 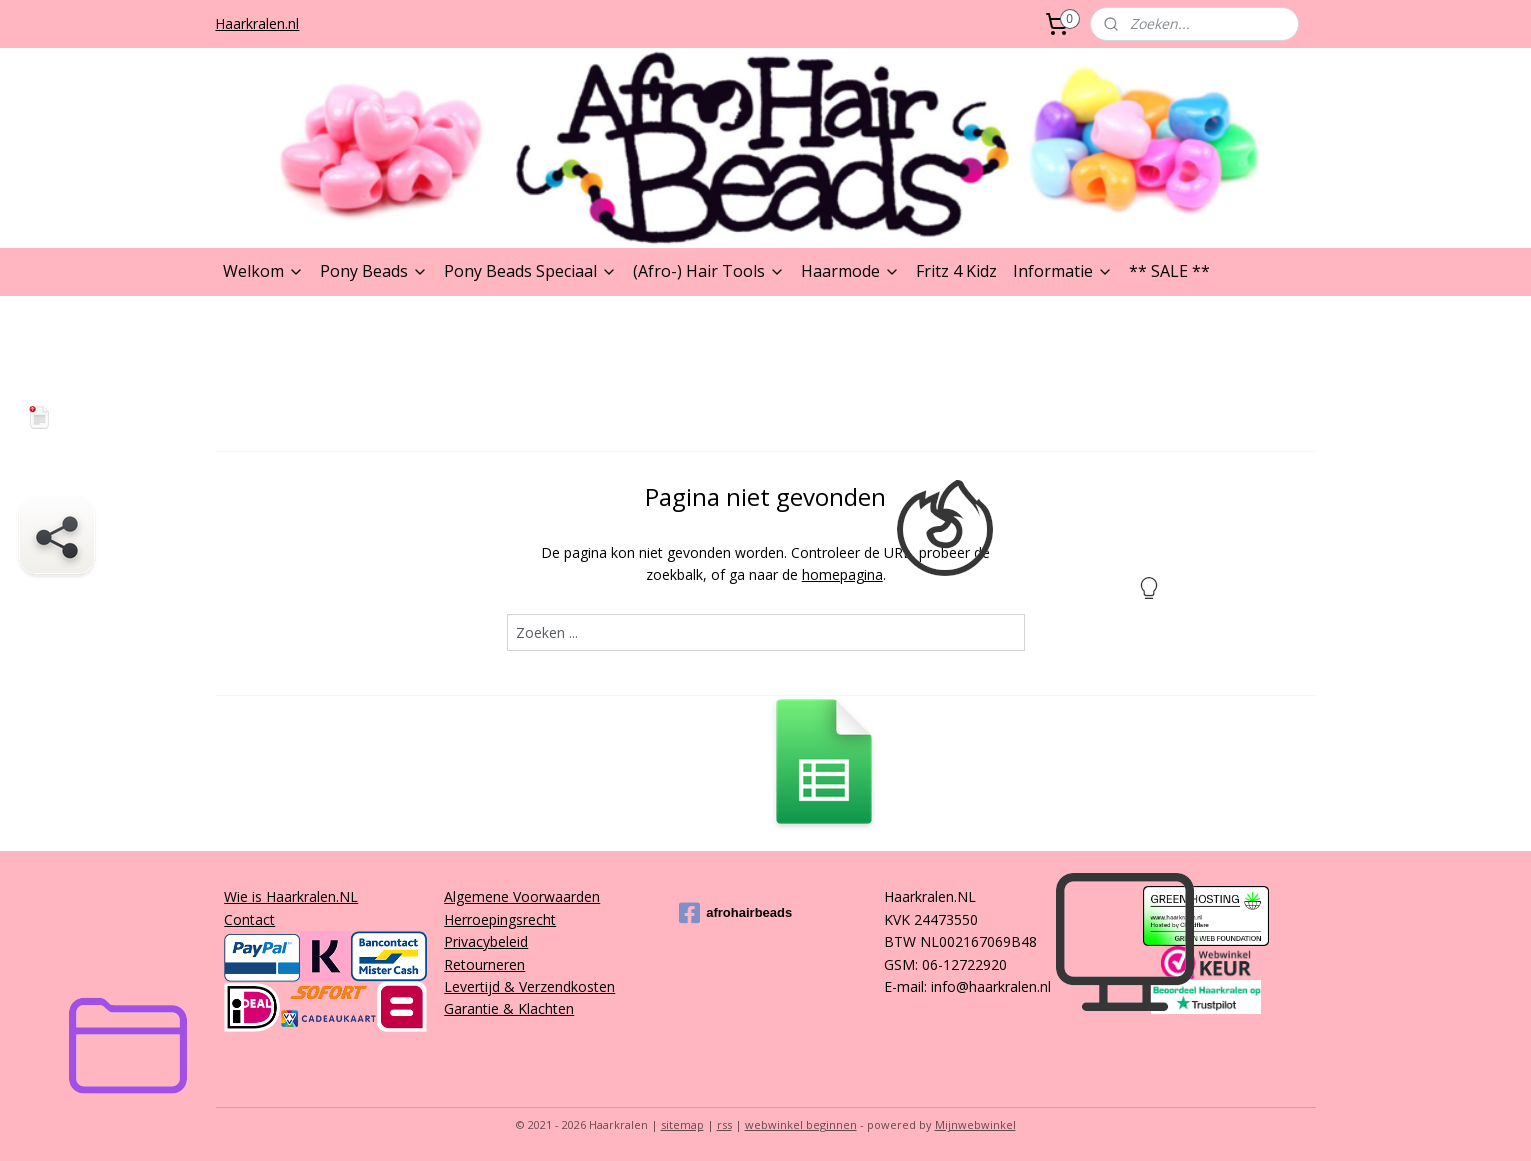 What do you see at coordinates (1125, 942) in the screenshot?
I see `display or monitor settings` at bounding box center [1125, 942].